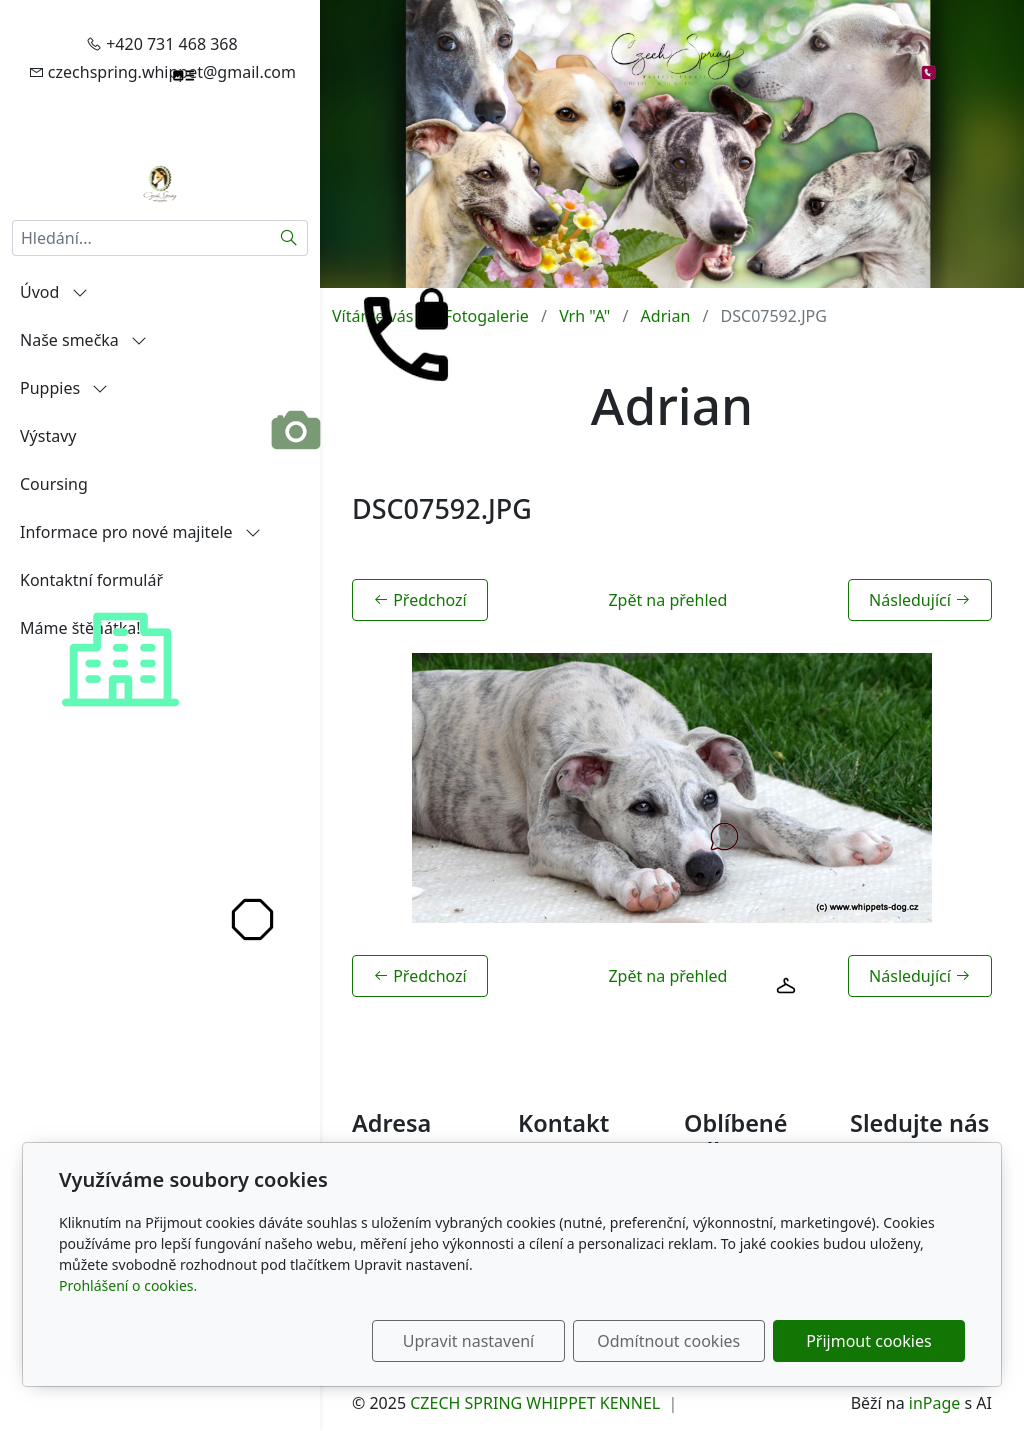 The height and width of the screenshot is (1431, 1024). Describe the element at coordinates (406, 339) in the screenshot. I see `phone is locked or secured` at that location.